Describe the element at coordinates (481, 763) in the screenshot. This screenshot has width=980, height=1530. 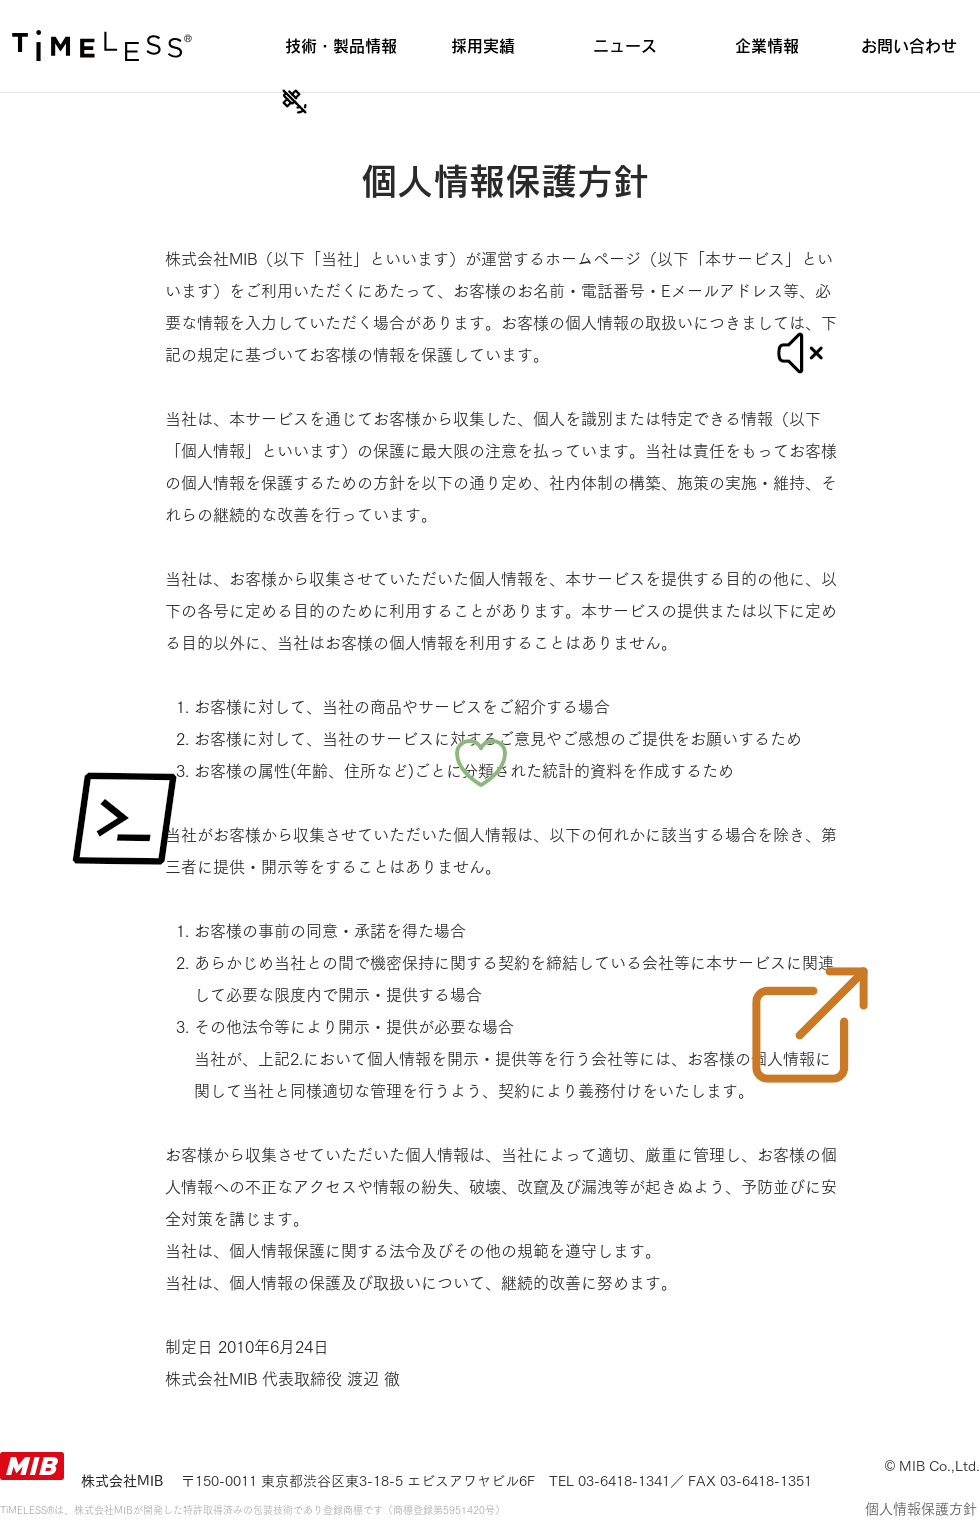
I see `add item to favorites` at that location.